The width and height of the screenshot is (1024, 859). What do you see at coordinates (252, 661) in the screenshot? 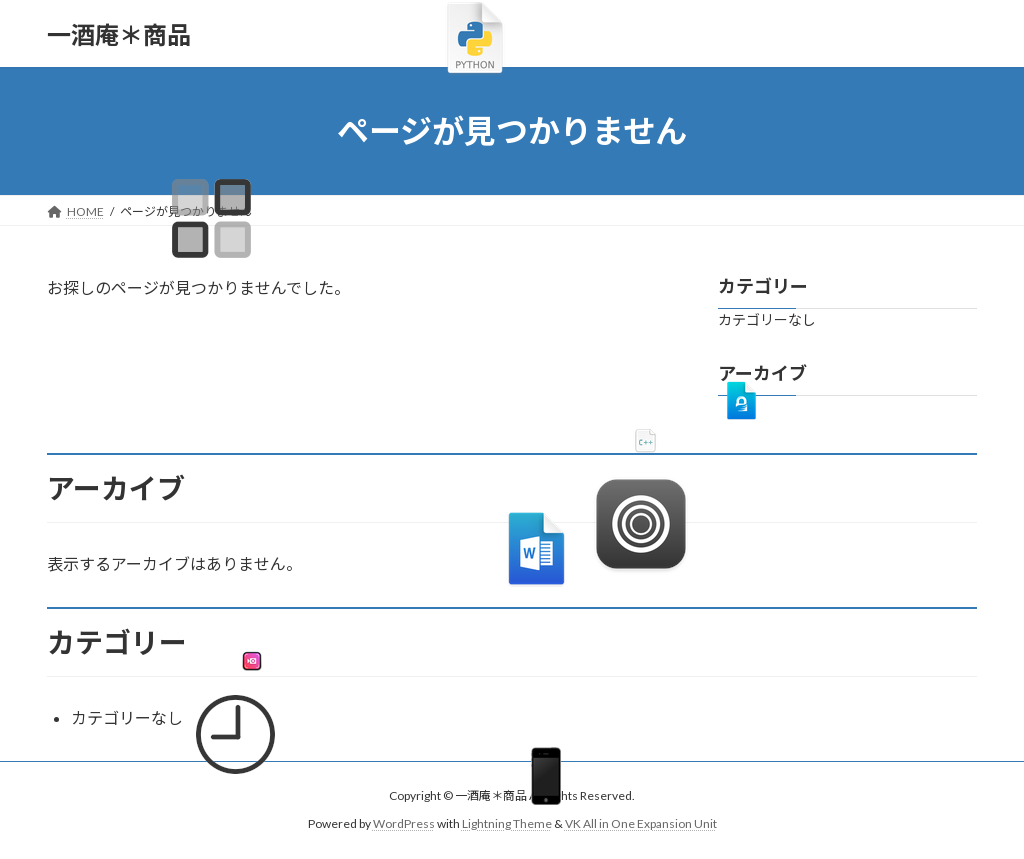
I see `open kooha screen recorder` at bounding box center [252, 661].